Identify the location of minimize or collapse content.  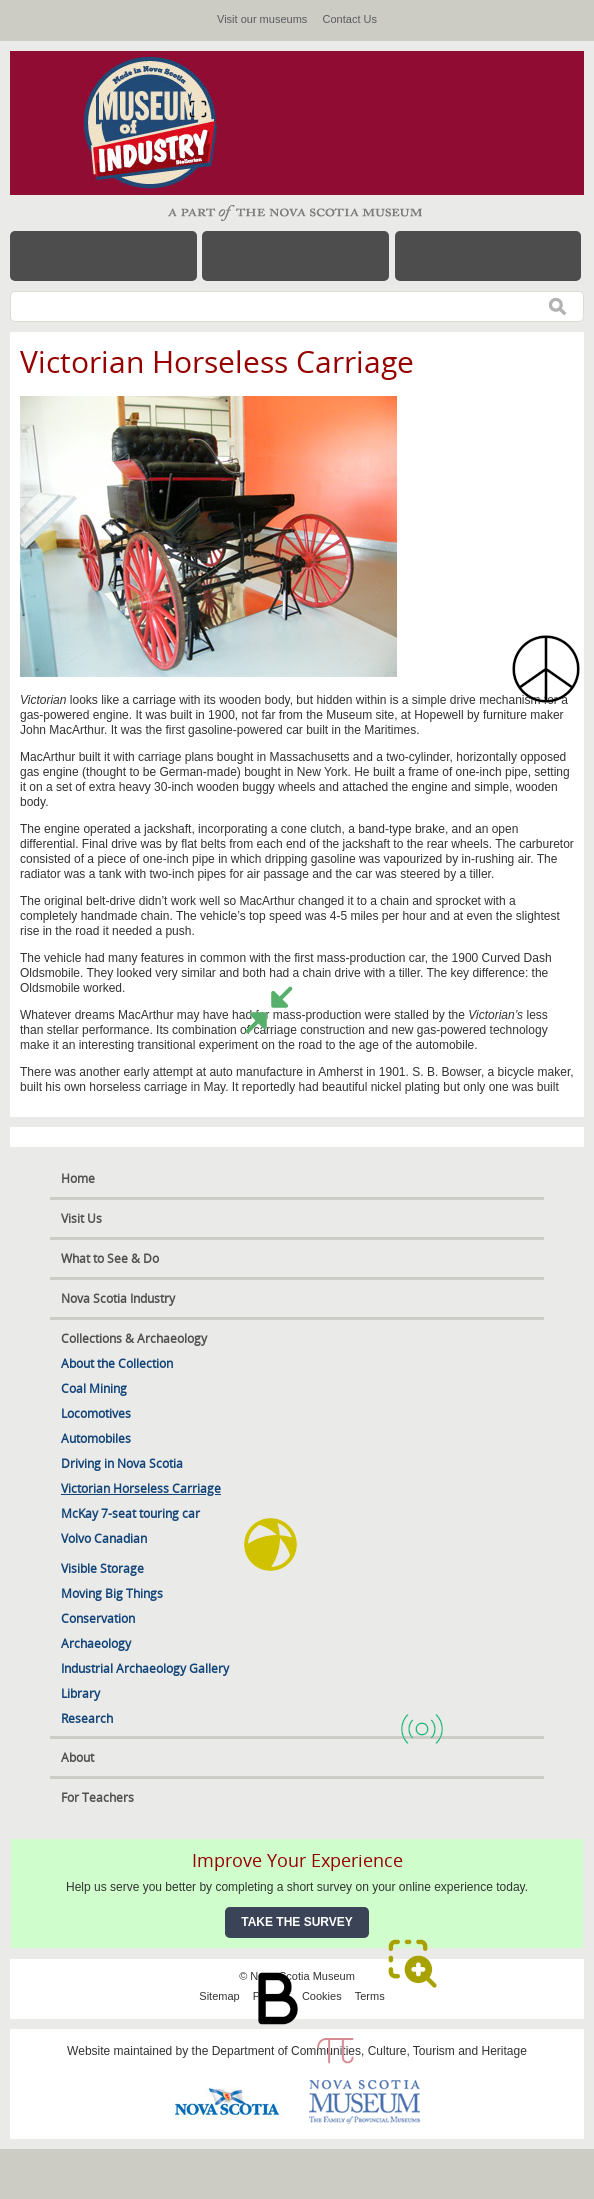
(269, 1010).